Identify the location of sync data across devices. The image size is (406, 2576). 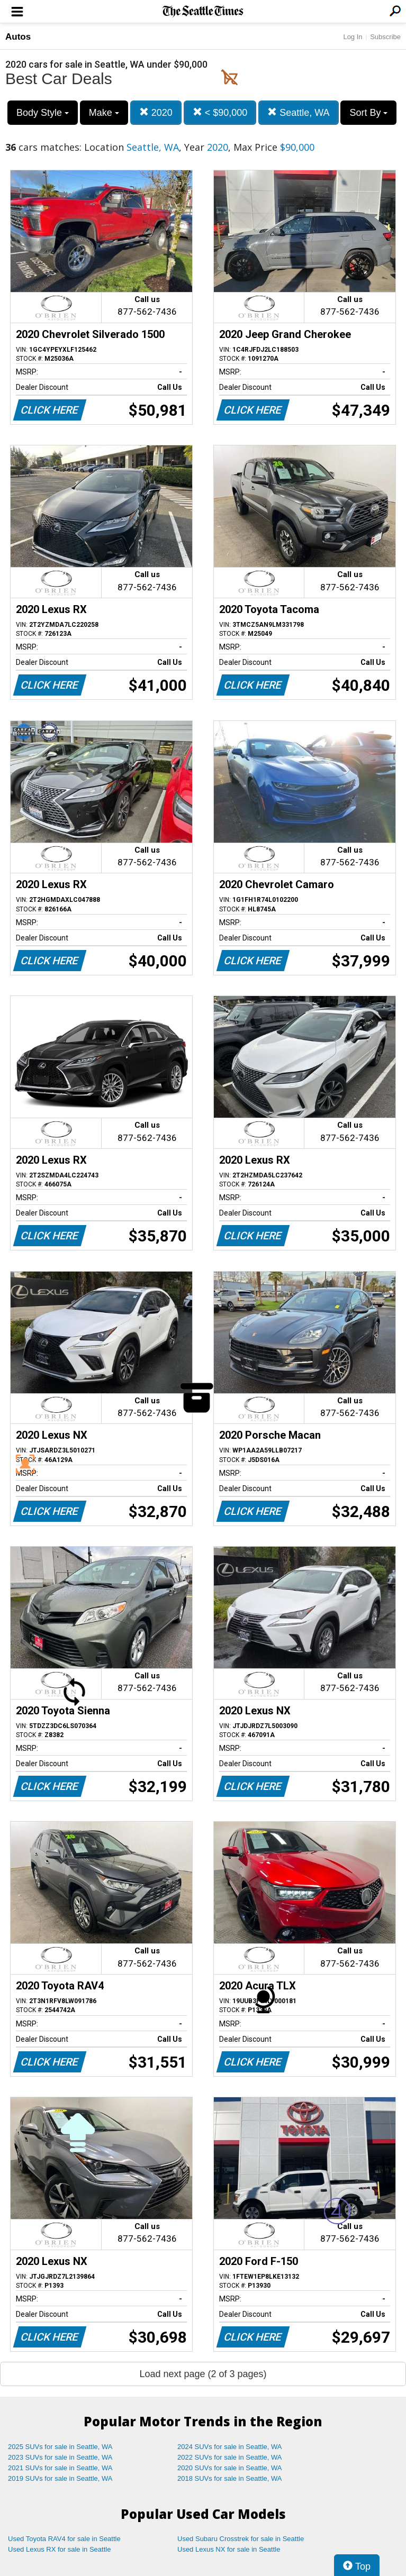
(74, 1692).